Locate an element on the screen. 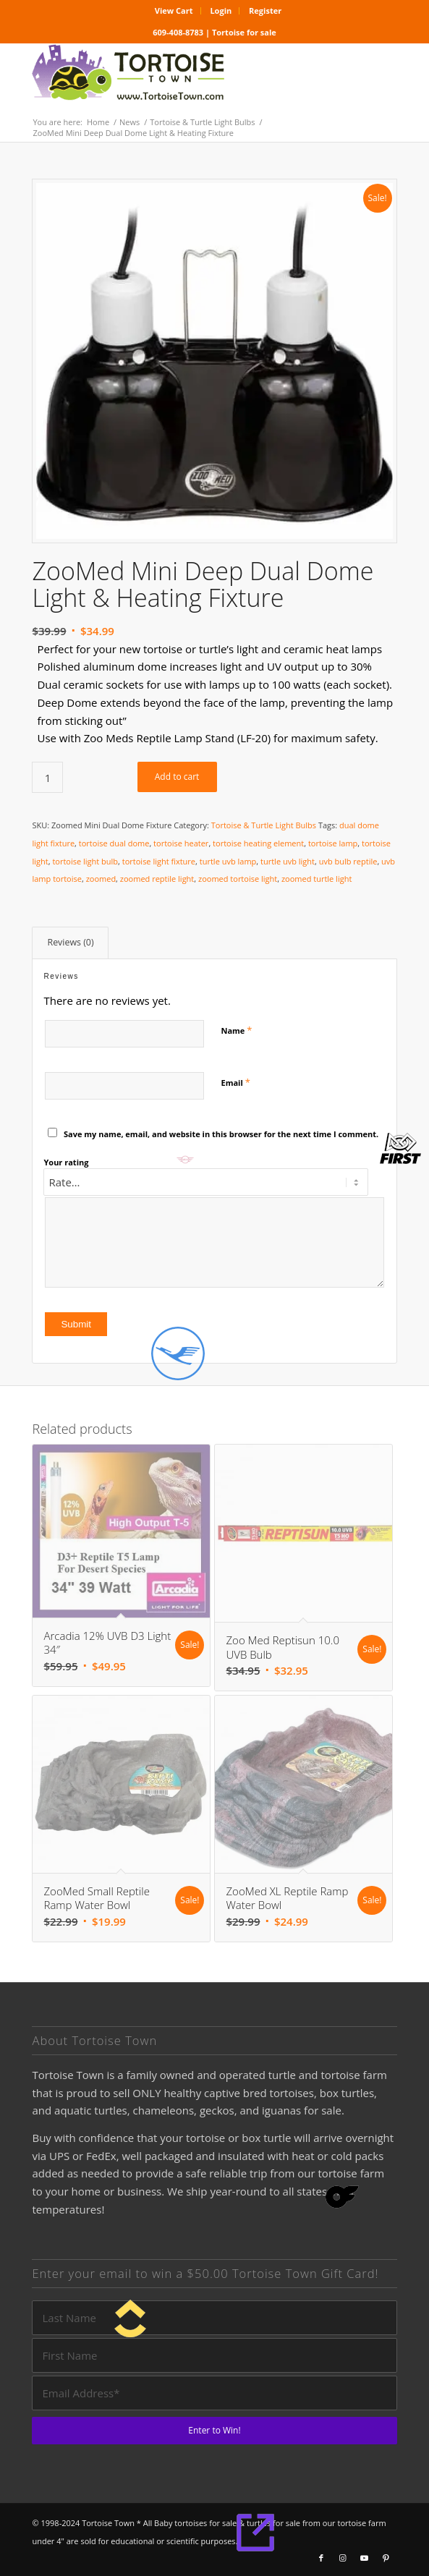 This screenshot has width=429, height=2576. open clickup app is located at coordinates (130, 2318).